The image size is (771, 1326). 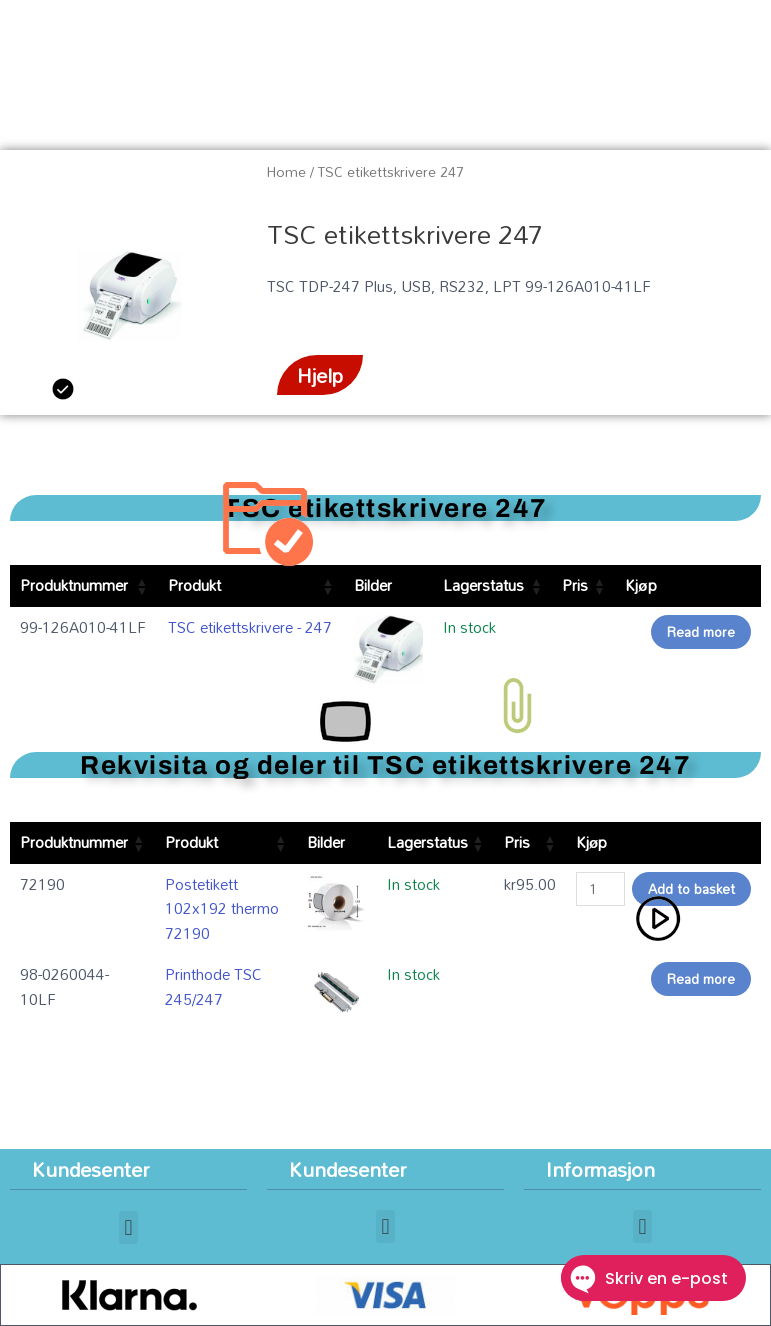 I want to click on indicates the currently active or selected folder, so click(x=265, y=518).